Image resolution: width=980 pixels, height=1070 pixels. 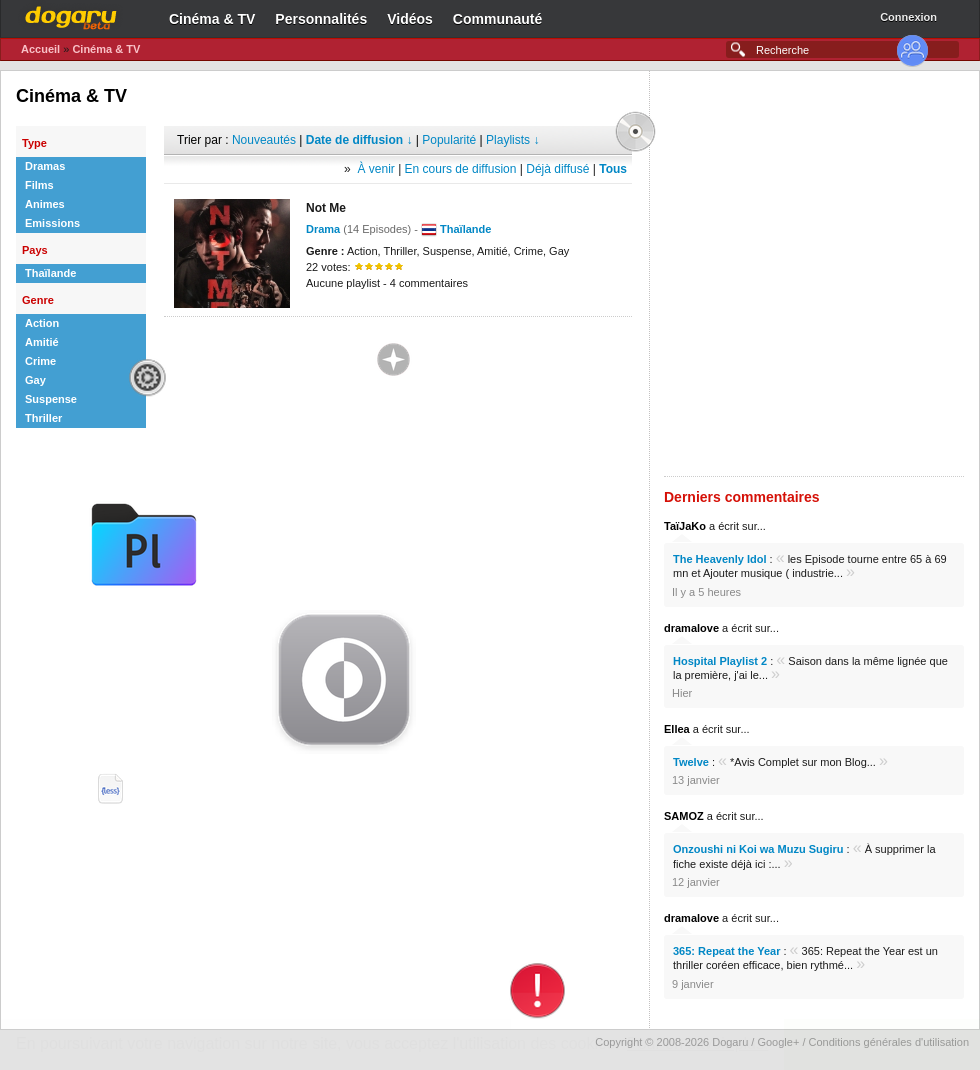 What do you see at coordinates (393, 359) in the screenshot?
I see `remove trust status from a bluetooth device` at bounding box center [393, 359].